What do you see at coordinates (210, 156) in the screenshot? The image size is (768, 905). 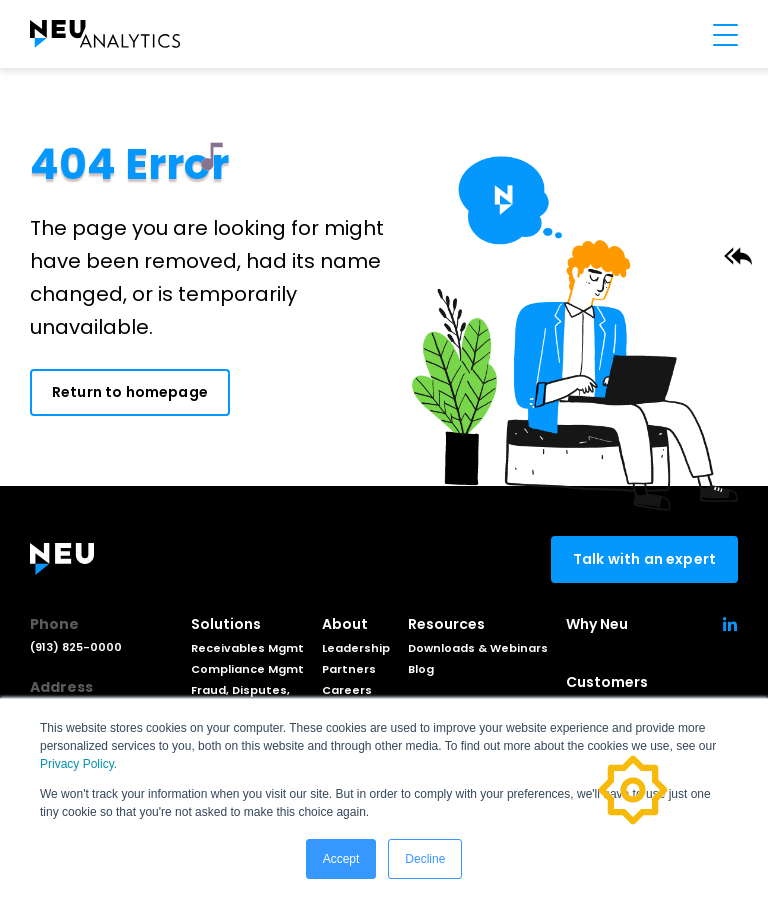 I see `access music library or player` at bounding box center [210, 156].